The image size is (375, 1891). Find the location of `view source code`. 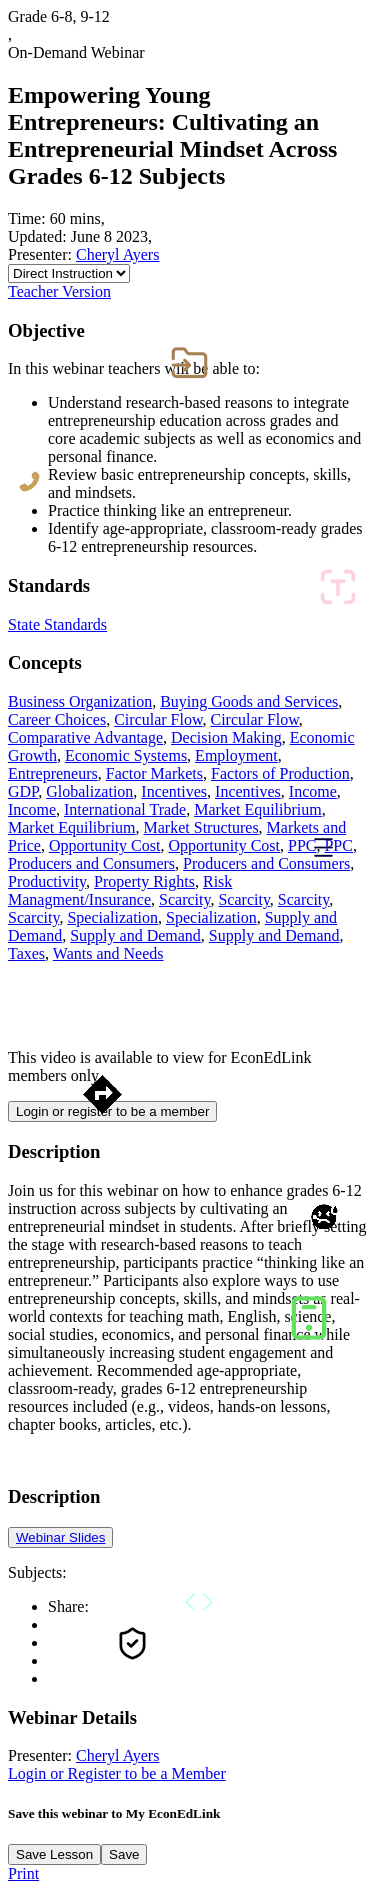

view source code is located at coordinates (199, 1602).